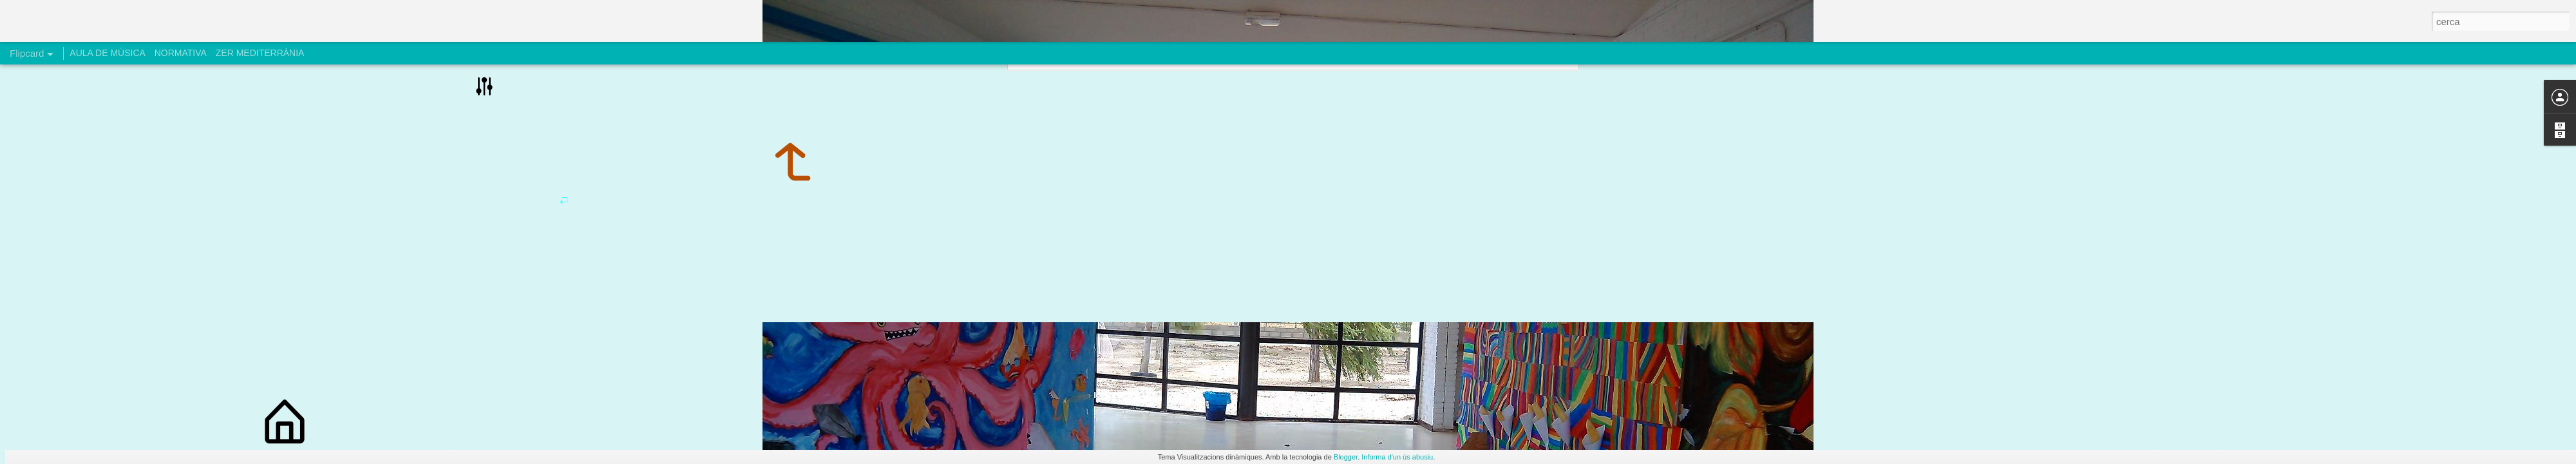 The image size is (2576, 464). Describe the element at coordinates (564, 200) in the screenshot. I see `undo or go back to previous state` at that location.